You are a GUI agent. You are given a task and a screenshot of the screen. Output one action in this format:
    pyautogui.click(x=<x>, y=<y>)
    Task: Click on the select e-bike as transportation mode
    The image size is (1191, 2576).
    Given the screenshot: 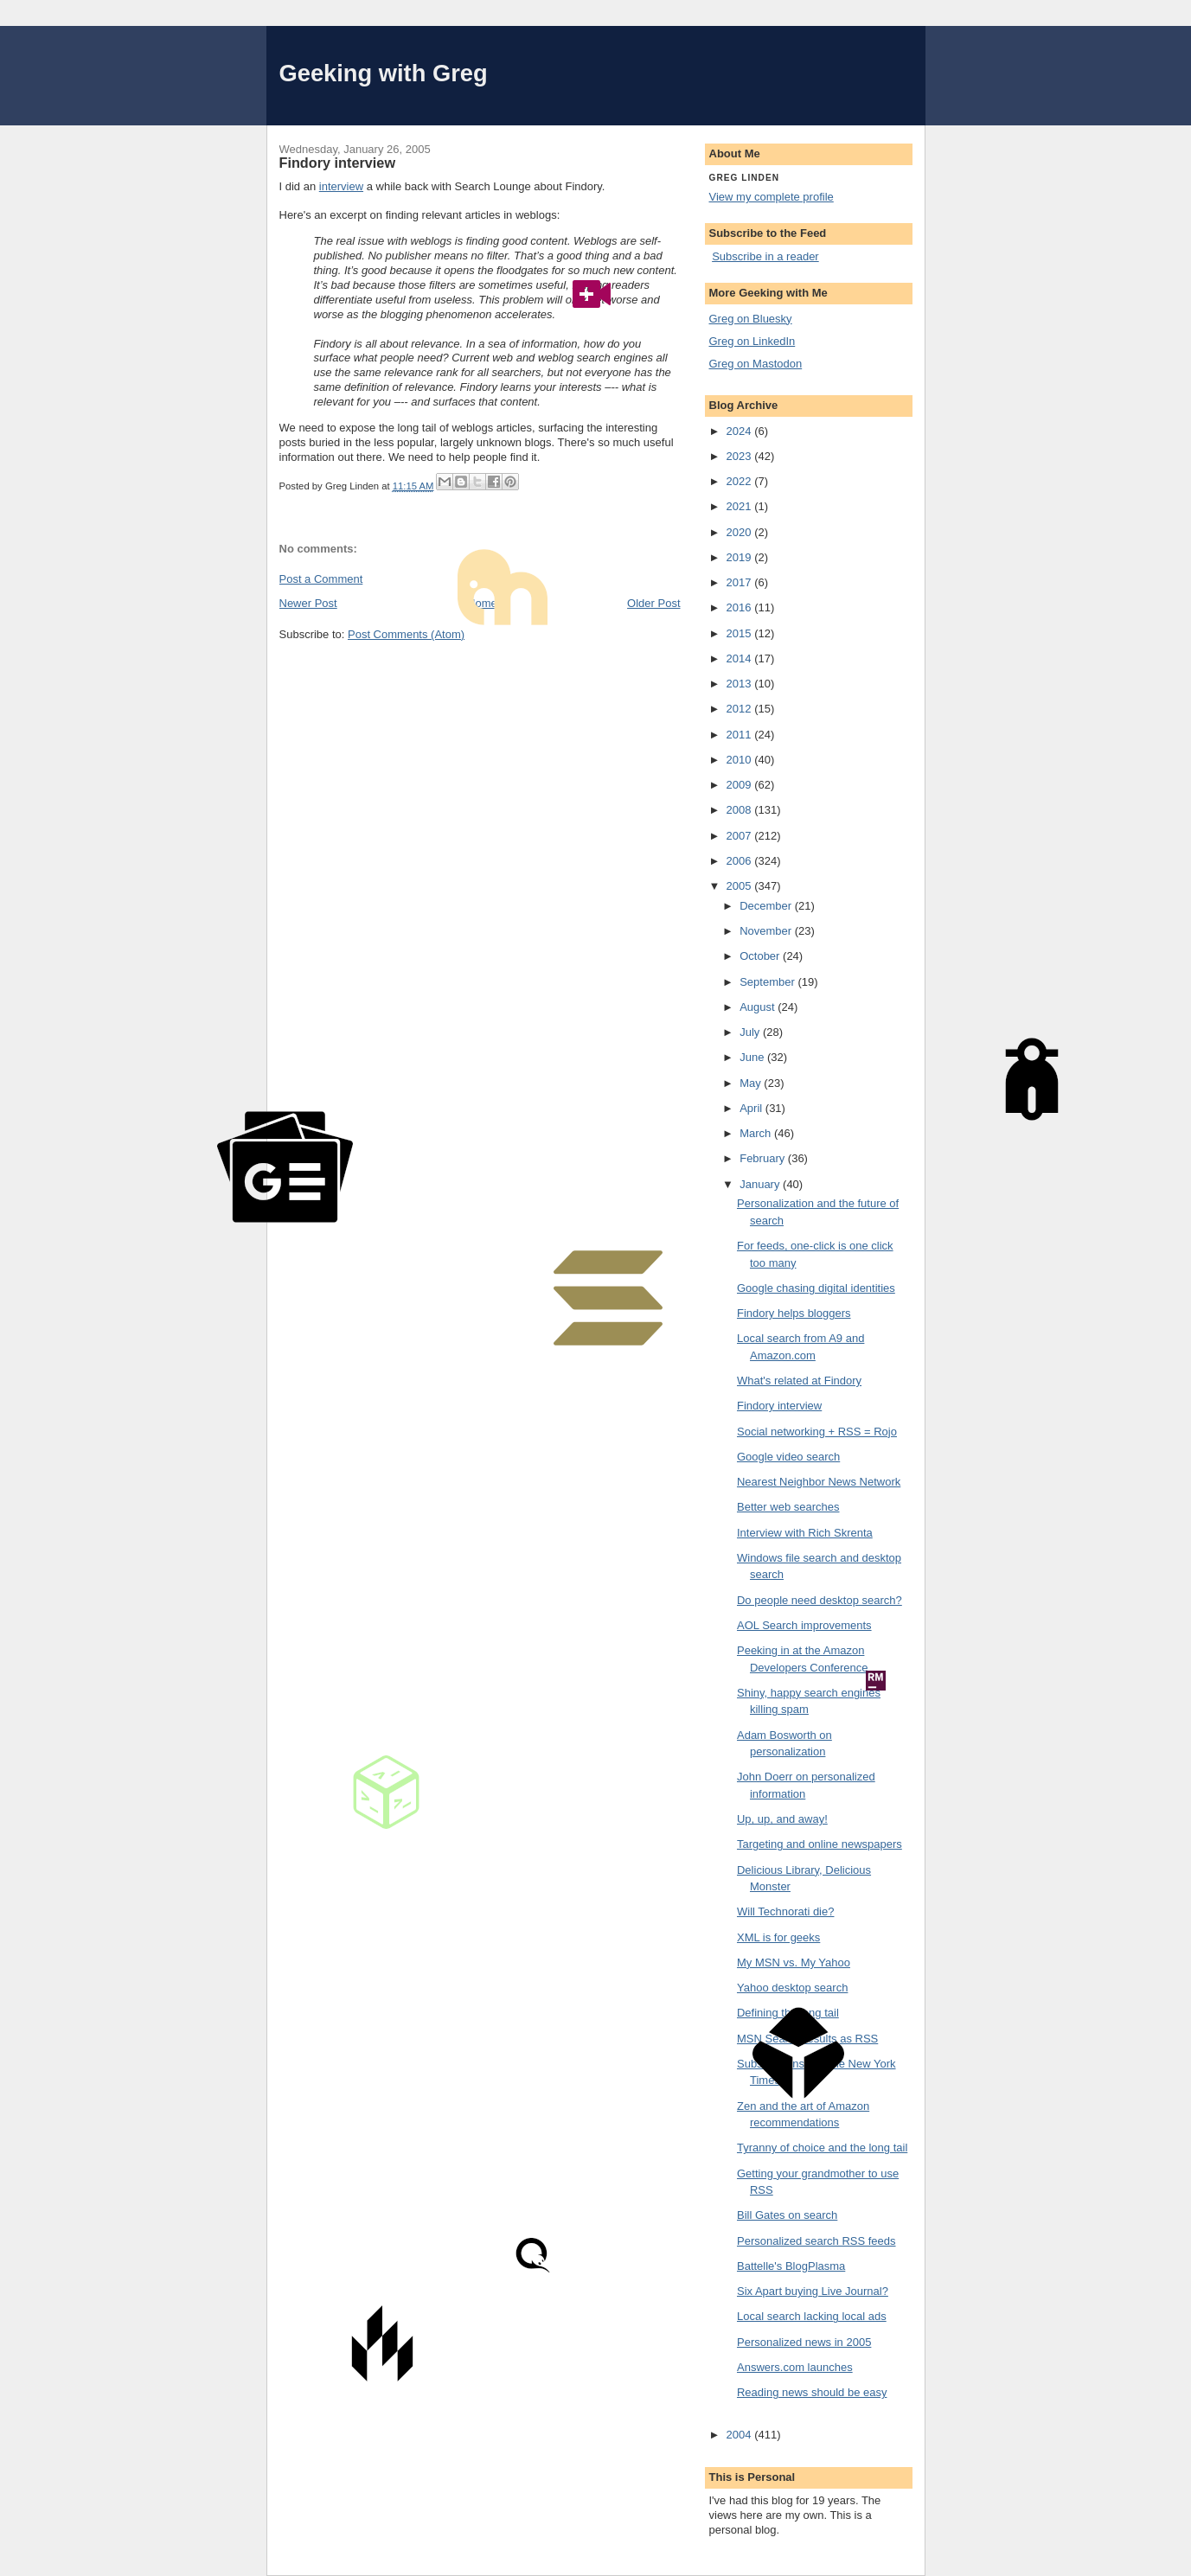 What is the action you would take?
    pyautogui.click(x=1032, y=1079)
    